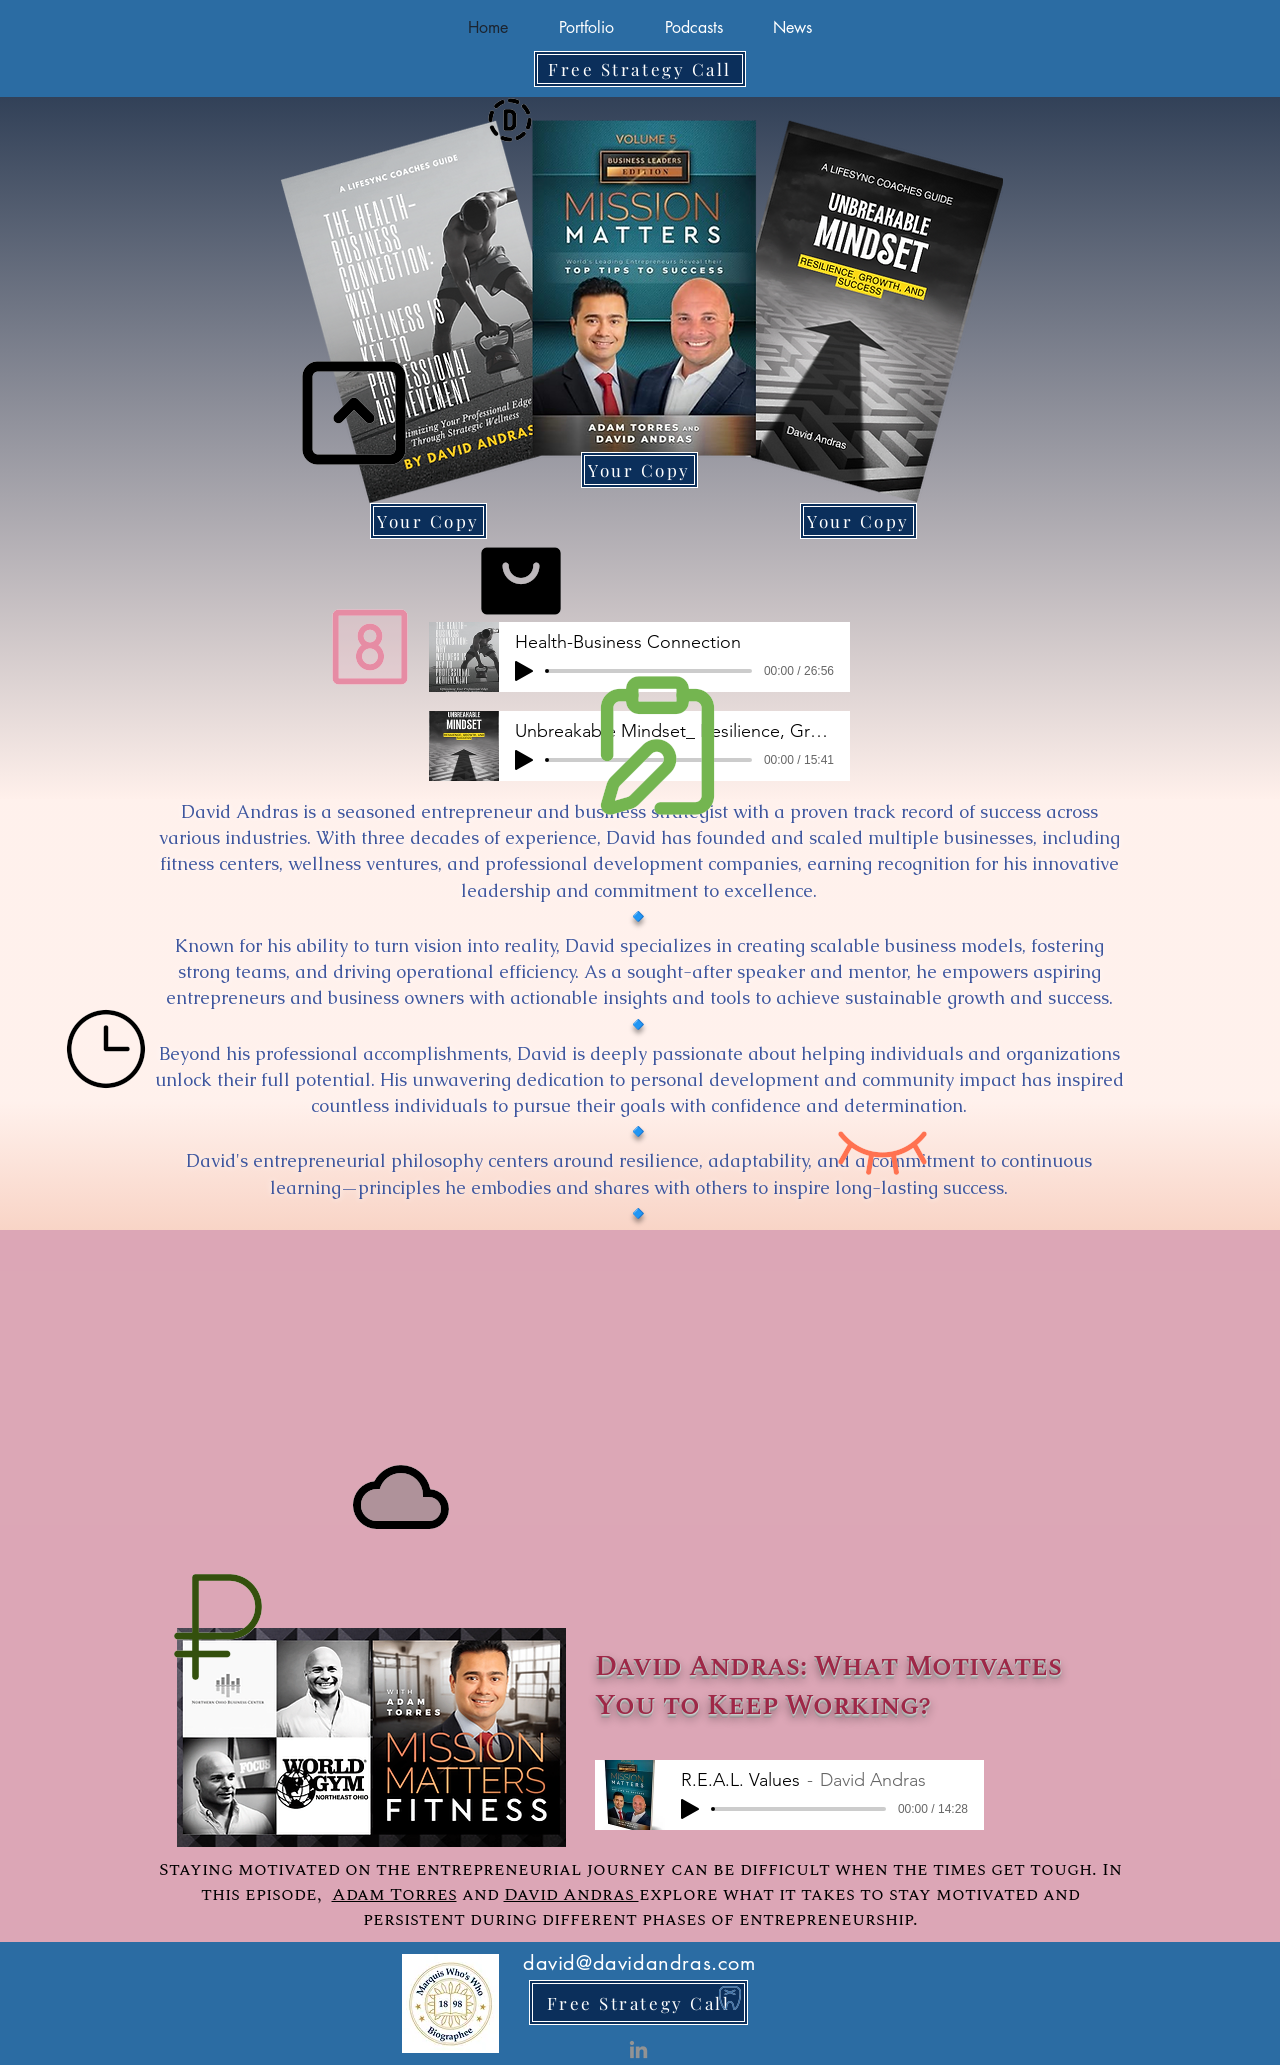 Image resolution: width=1280 pixels, height=2065 pixels. What do you see at coordinates (218, 1627) in the screenshot?
I see `view price in russian rubles` at bounding box center [218, 1627].